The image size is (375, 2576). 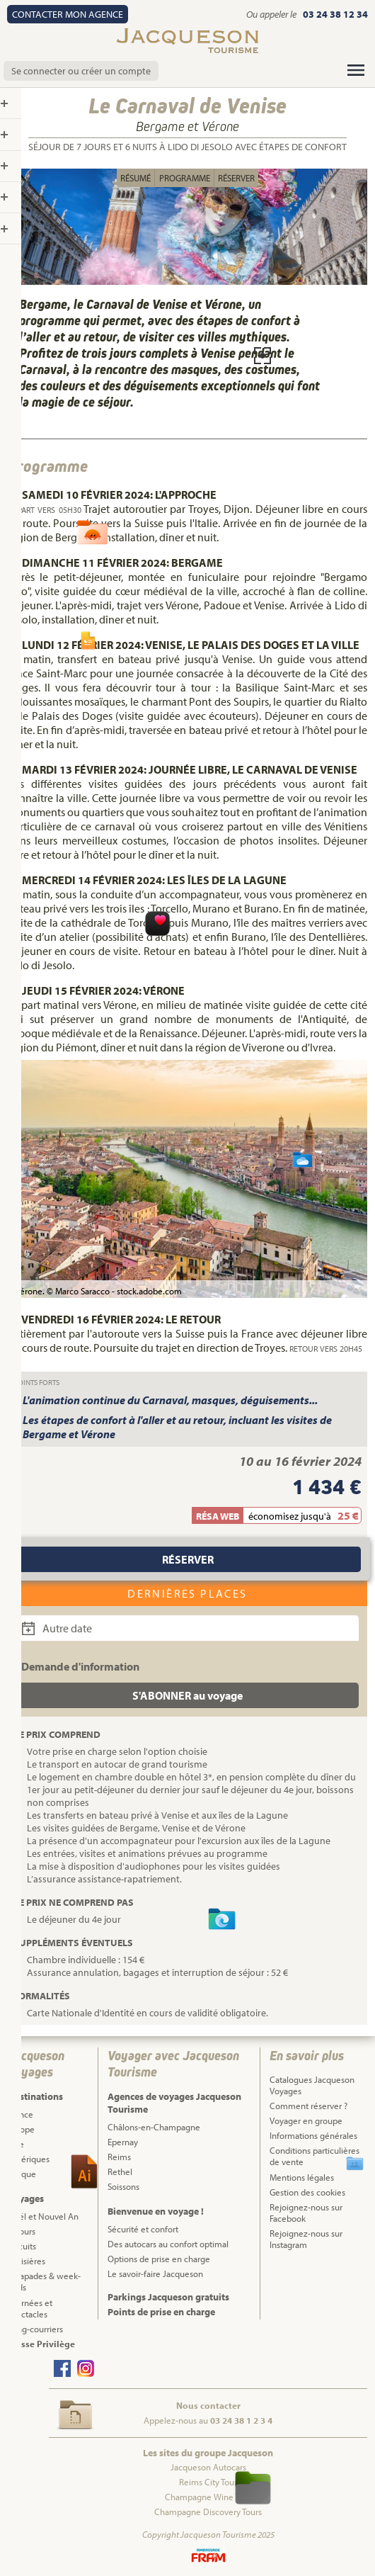 What do you see at coordinates (302, 1160) in the screenshot?
I see `open OneDrive synced folder` at bounding box center [302, 1160].